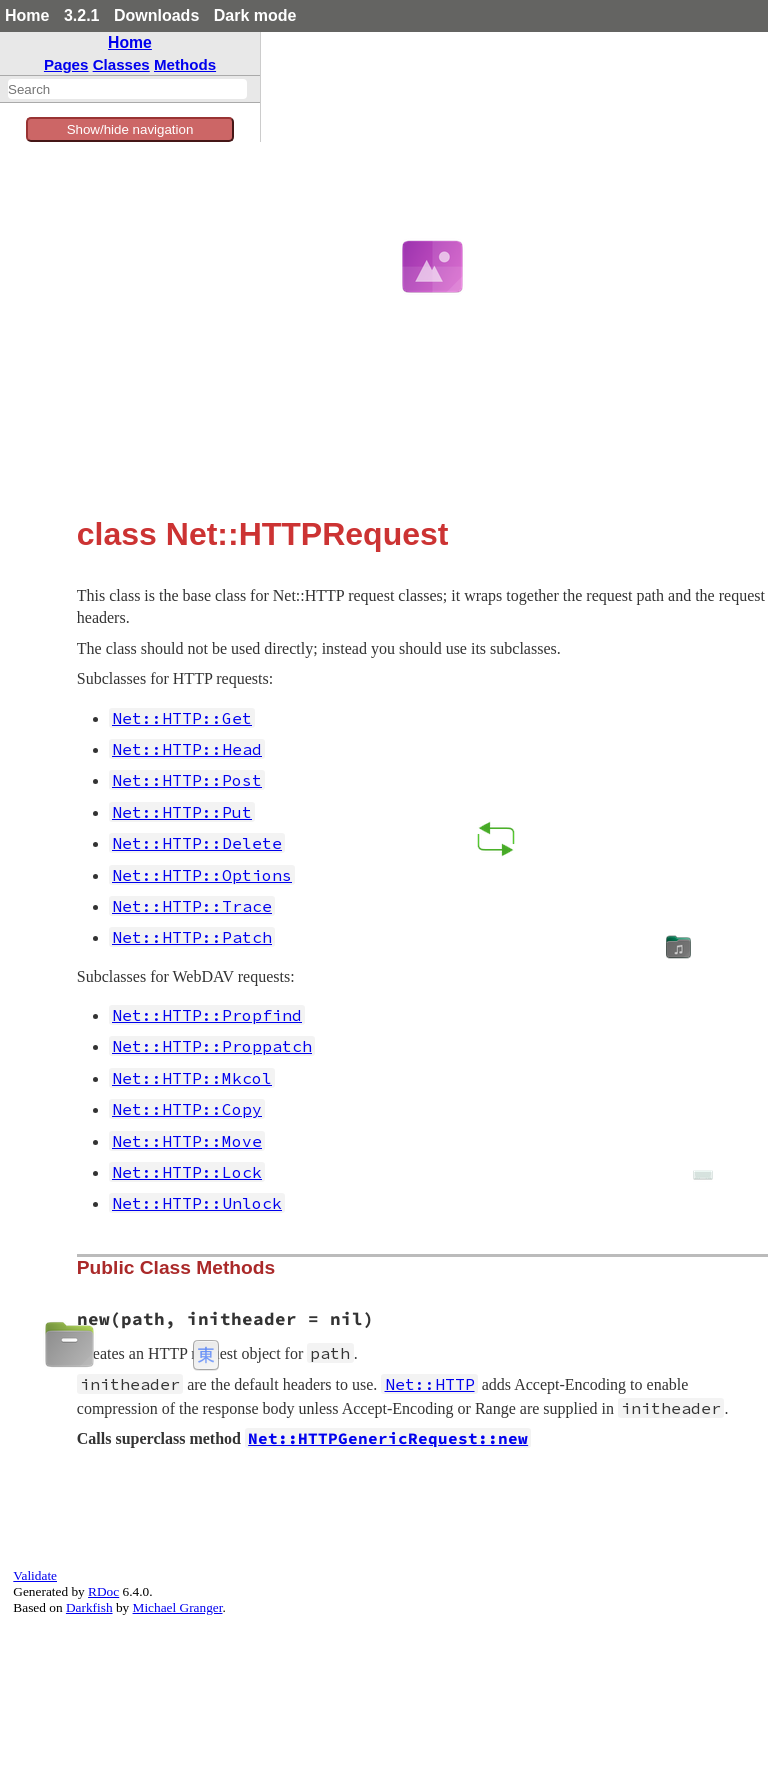 The image size is (768, 1777). I want to click on bluetooth keyboard connected successfully, so click(703, 1175).